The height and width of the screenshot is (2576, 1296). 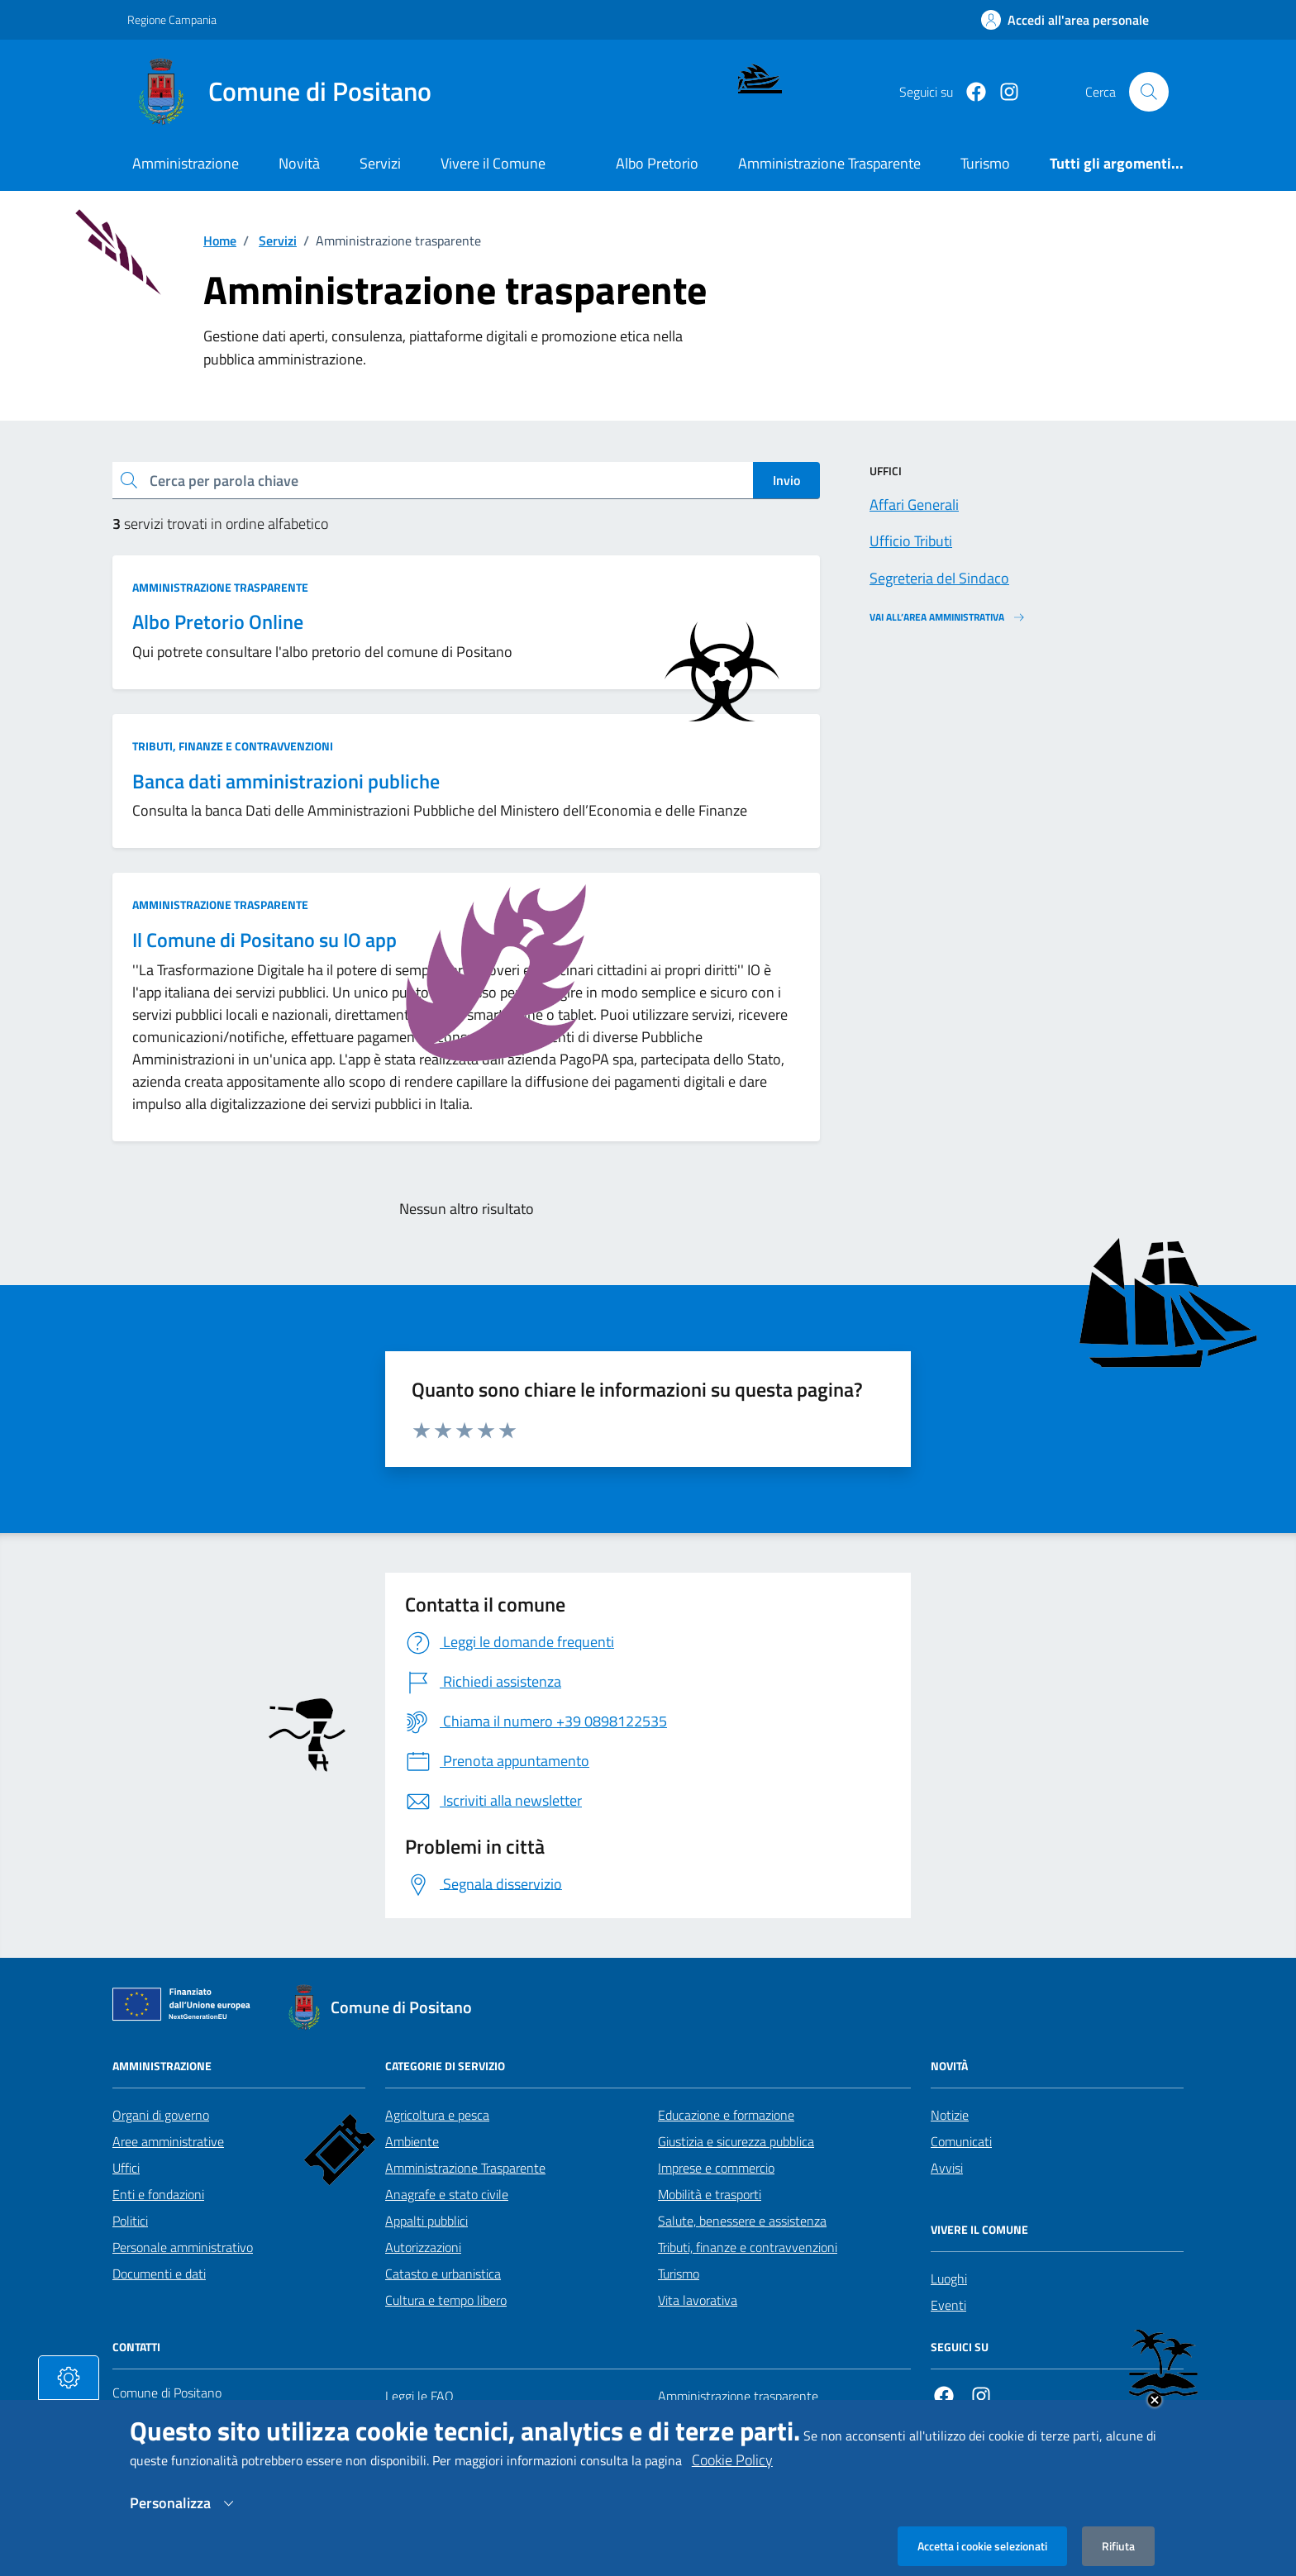 What do you see at coordinates (340, 2150) in the screenshot?
I see `view your tickets or passes` at bounding box center [340, 2150].